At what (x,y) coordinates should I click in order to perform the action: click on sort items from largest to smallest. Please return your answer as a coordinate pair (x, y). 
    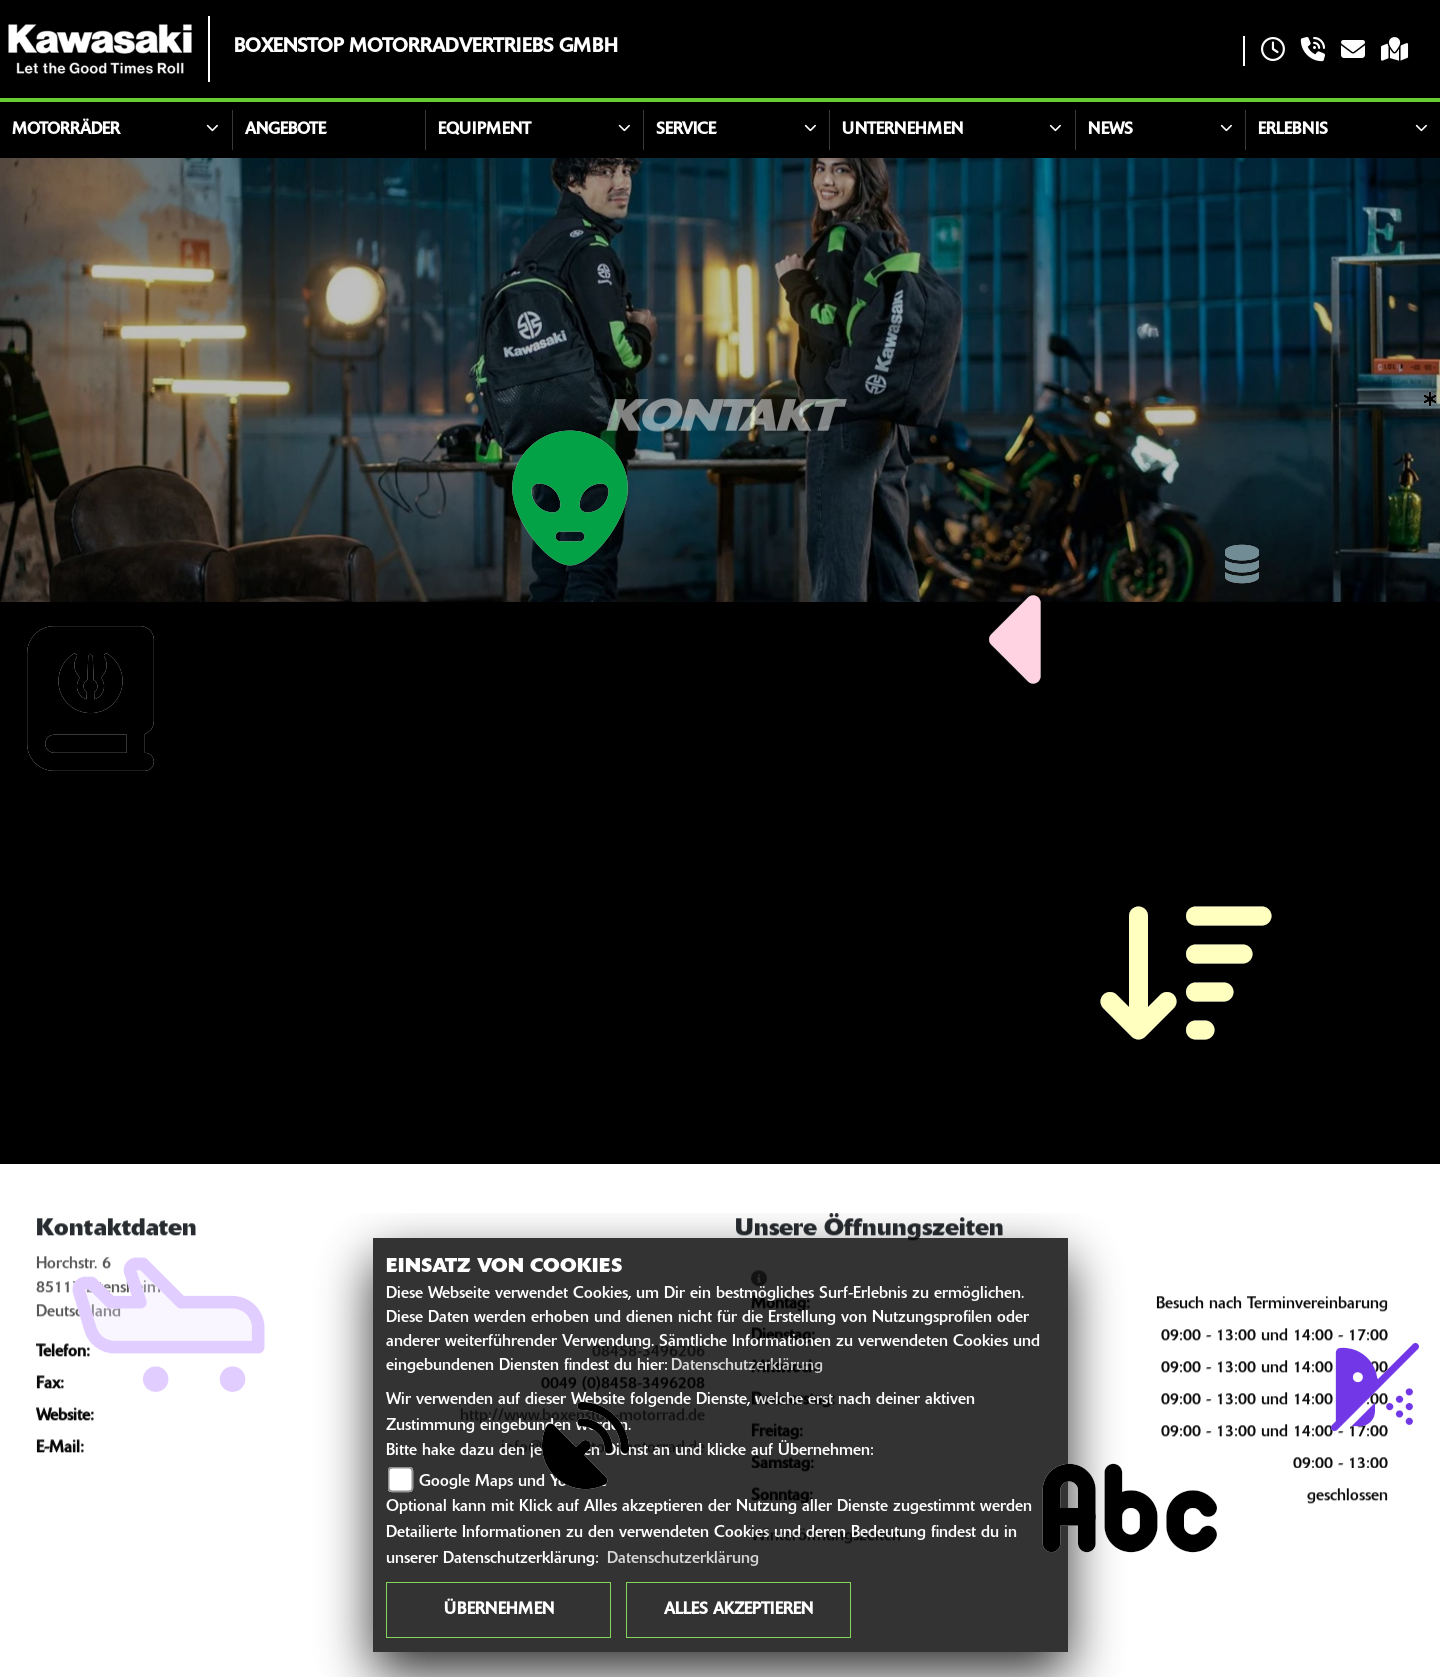
    Looking at the image, I should click on (1186, 973).